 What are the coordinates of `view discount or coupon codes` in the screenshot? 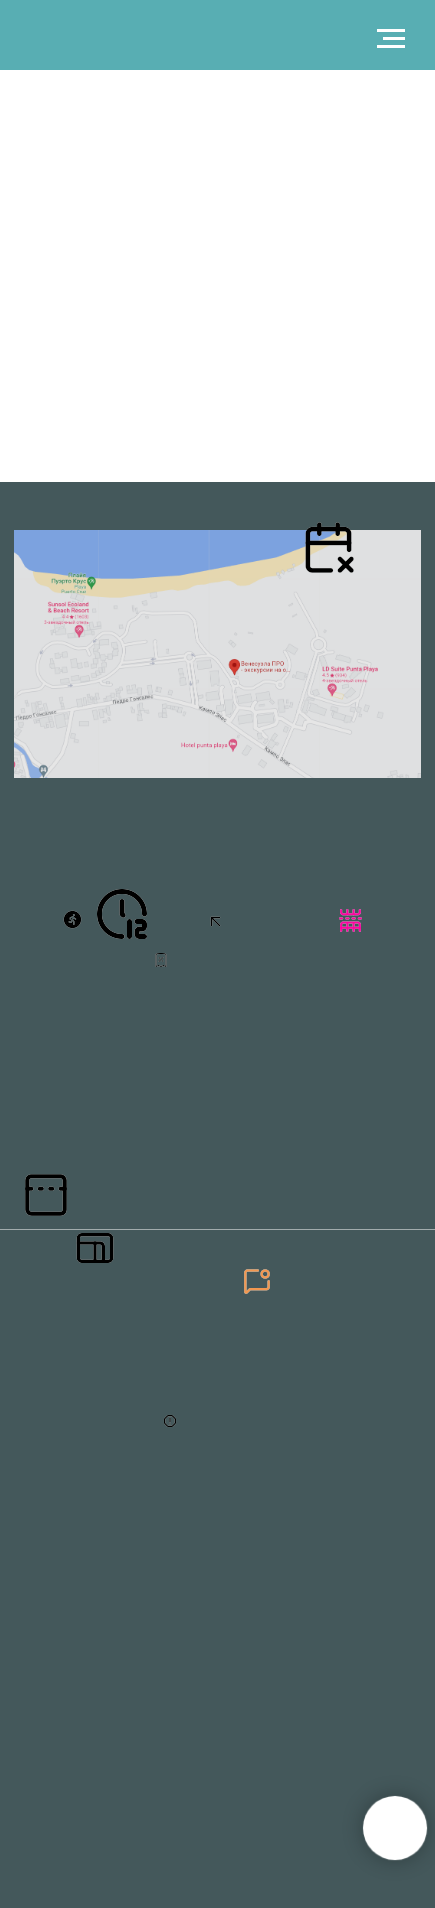 It's located at (161, 960).